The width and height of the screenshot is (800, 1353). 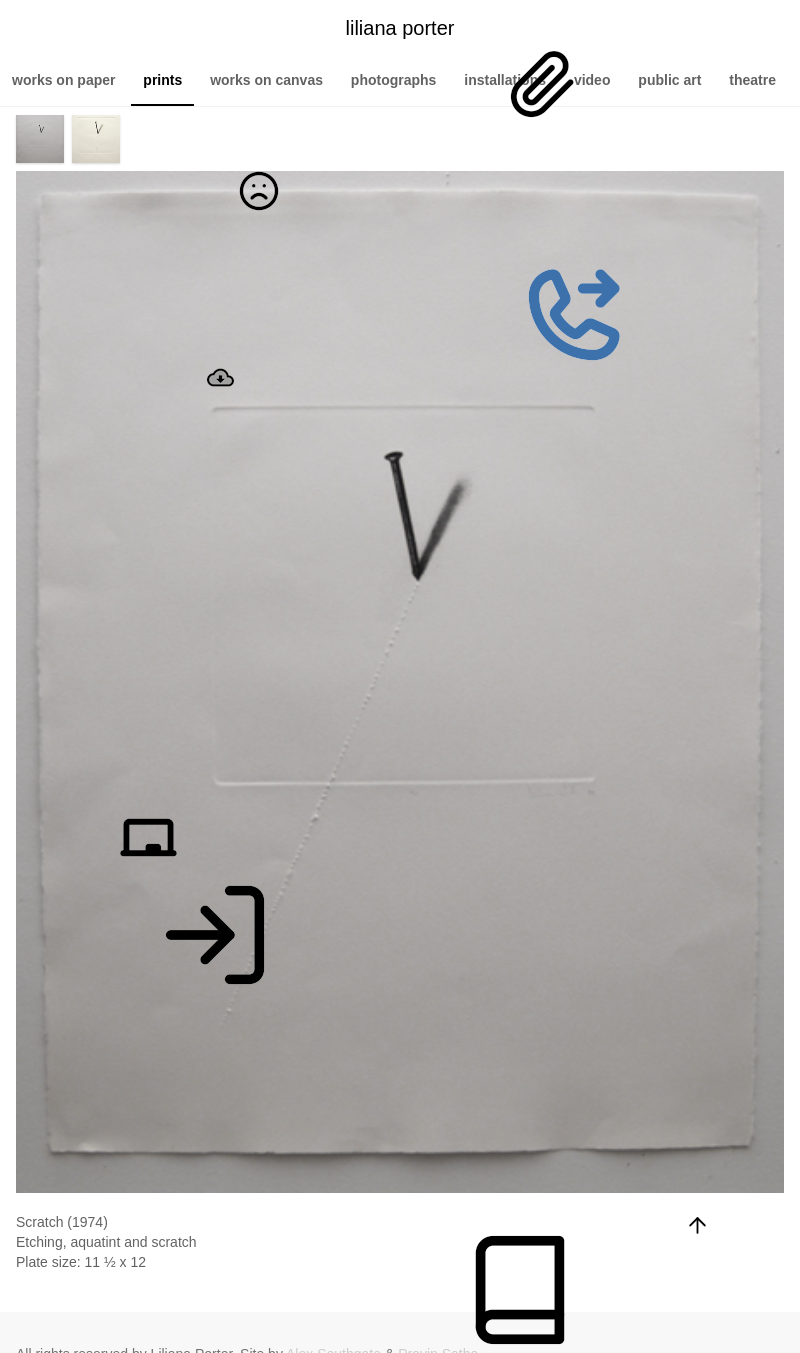 I want to click on move item up in a list, so click(x=697, y=1225).